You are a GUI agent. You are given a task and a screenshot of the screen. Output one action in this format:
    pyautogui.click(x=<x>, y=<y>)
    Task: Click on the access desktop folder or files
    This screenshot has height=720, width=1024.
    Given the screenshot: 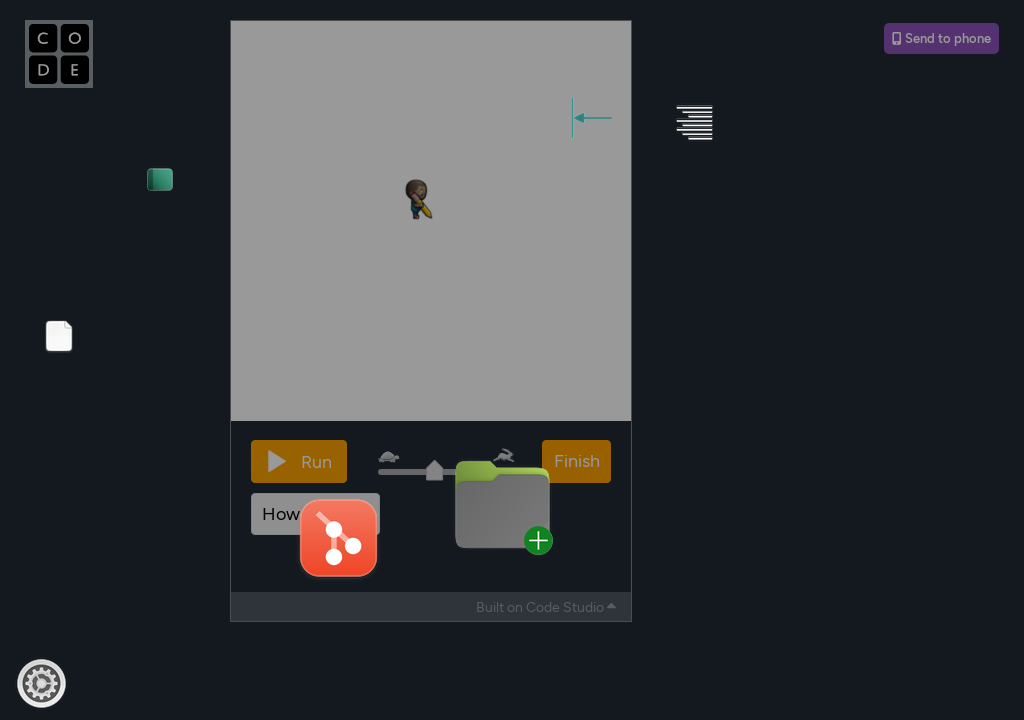 What is the action you would take?
    pyautogui.click(x=160, y=179)
    